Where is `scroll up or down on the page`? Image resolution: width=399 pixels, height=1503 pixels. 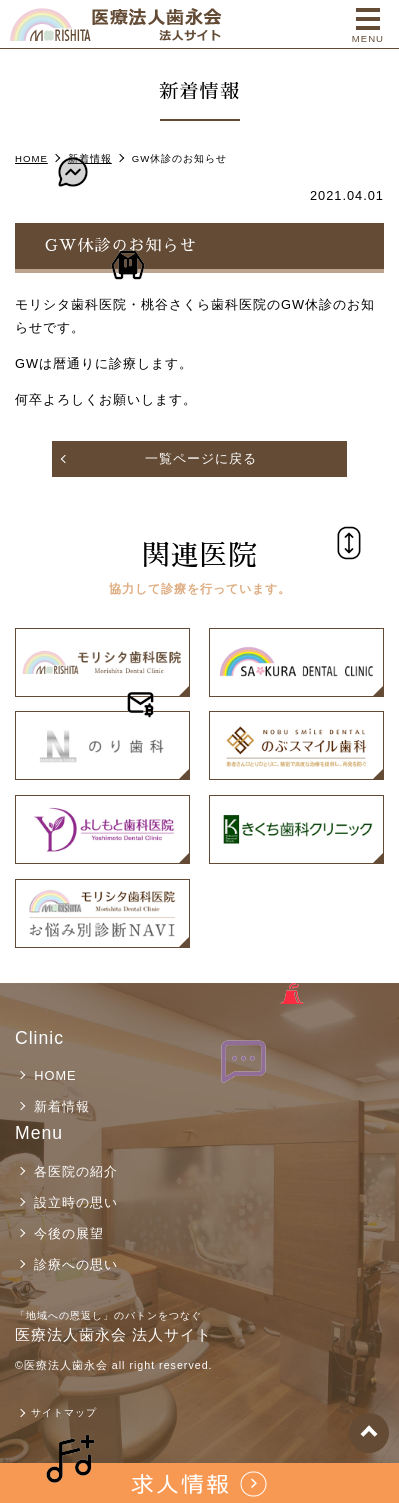 scroll up or down on the page is located at coordinates (349, 543).